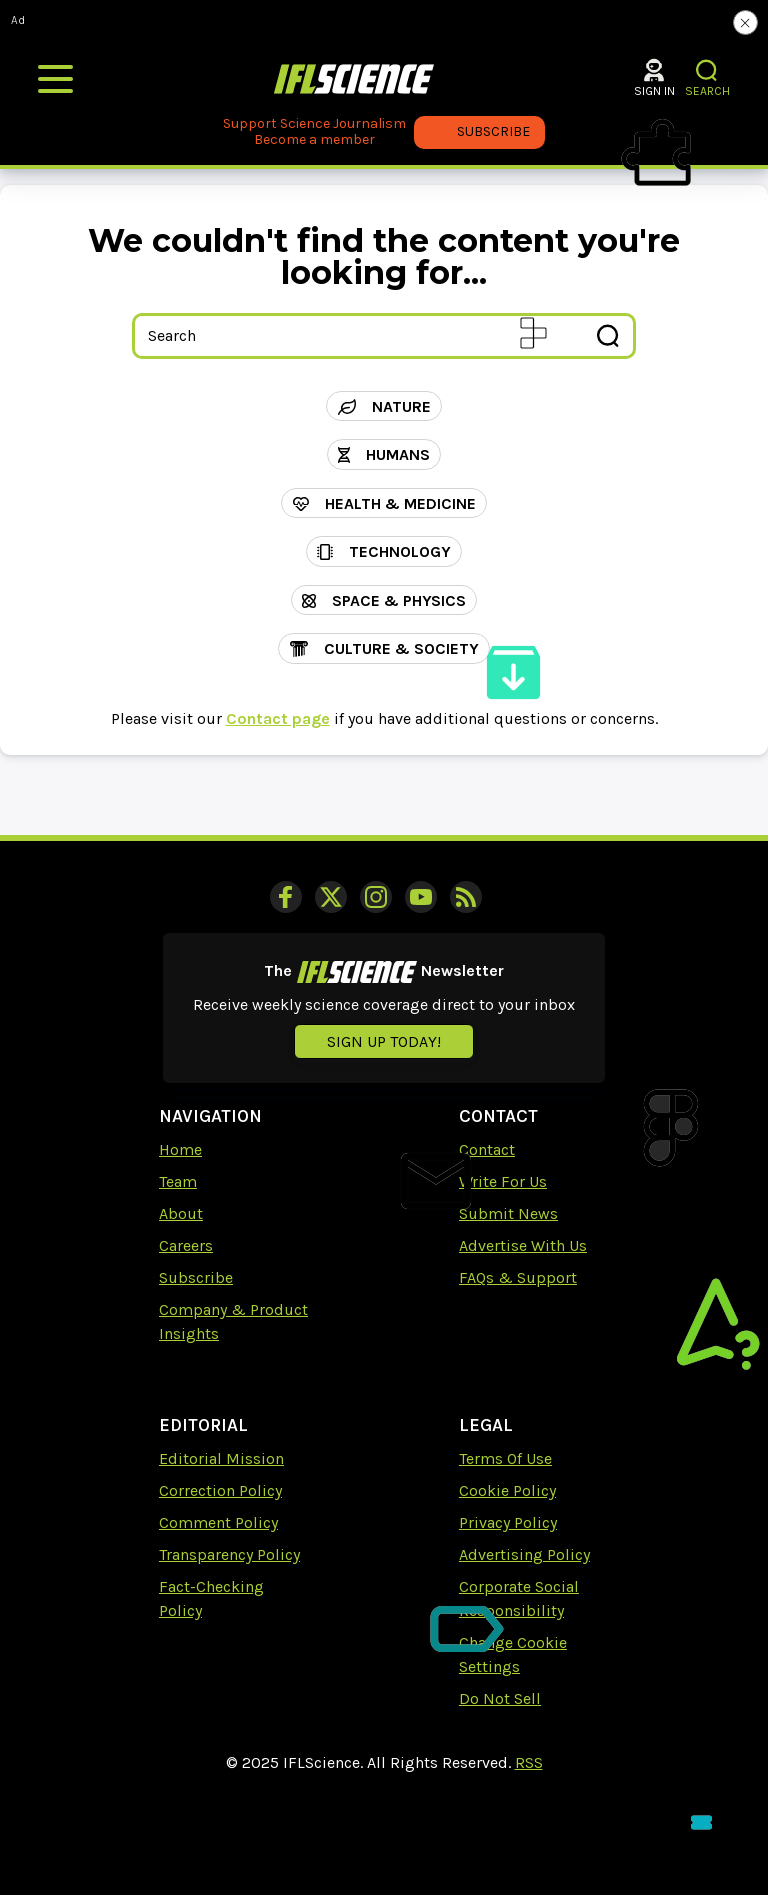  Describe the element at coordinates (660, 155) in the screenshot. I see `access plugins or extensions` at that location.